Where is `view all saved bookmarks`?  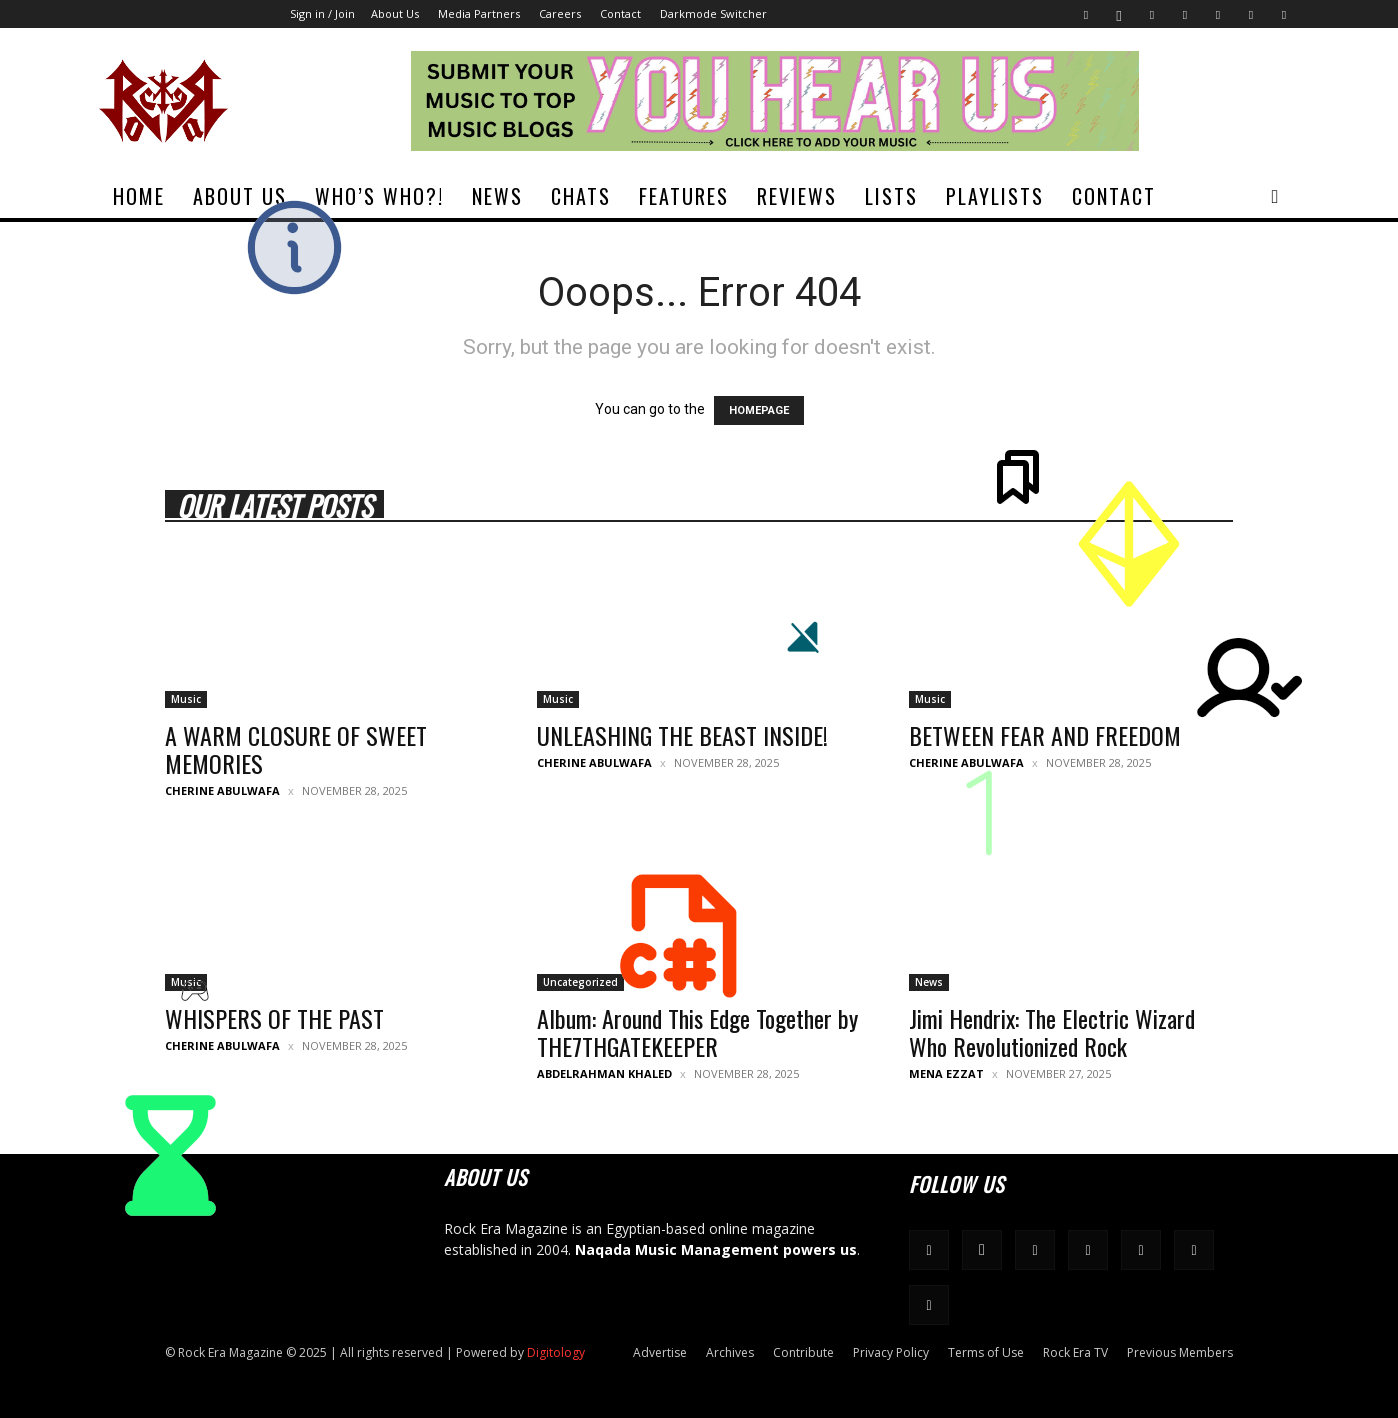
view all saved bookmarks is located at coordinates (1018, 477).